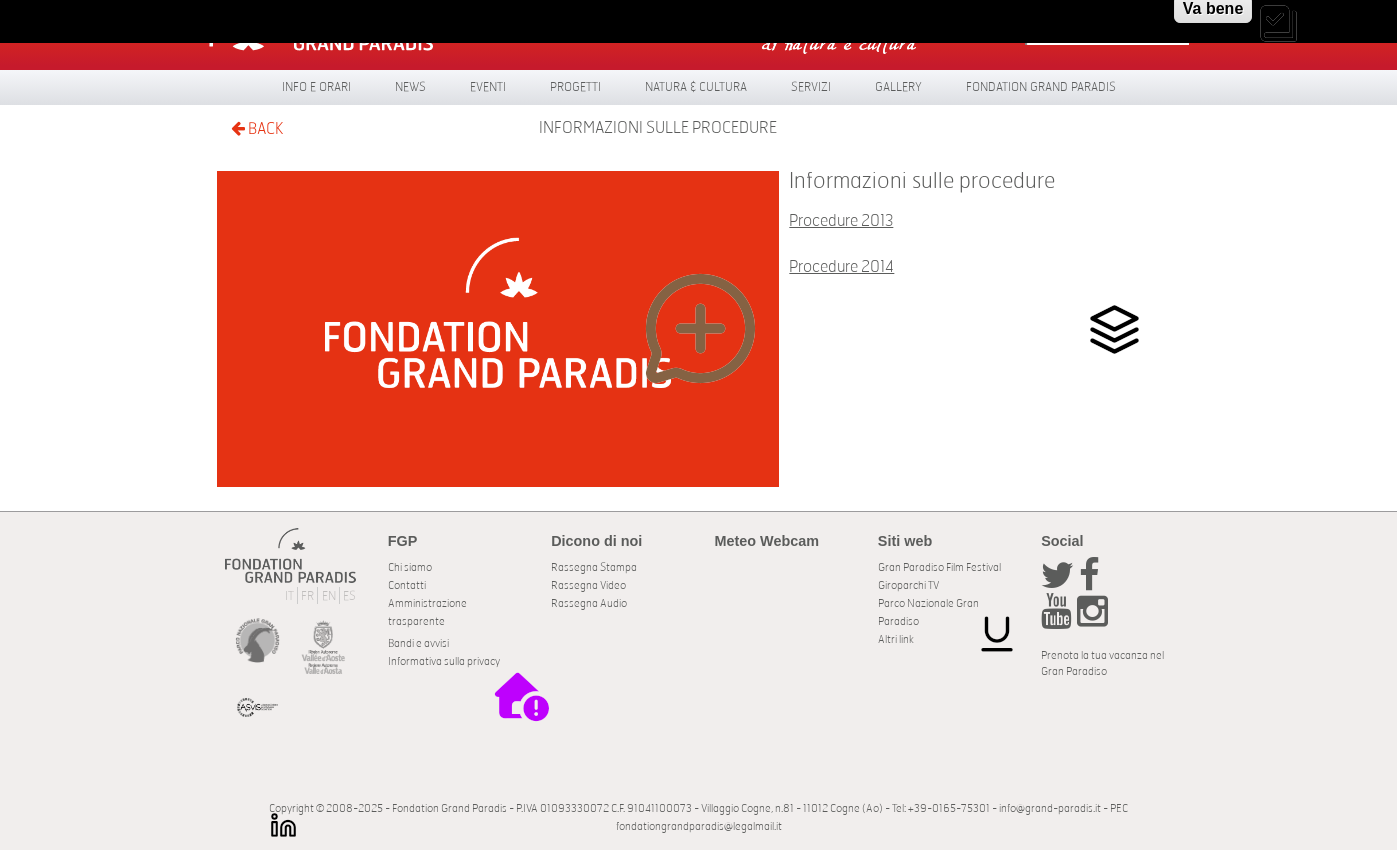 The height and width of the screenshot is (850, 1397). Describe the element at coordinates (283, 825) in the screenshot. I see `visit linkedin profile` at that location.